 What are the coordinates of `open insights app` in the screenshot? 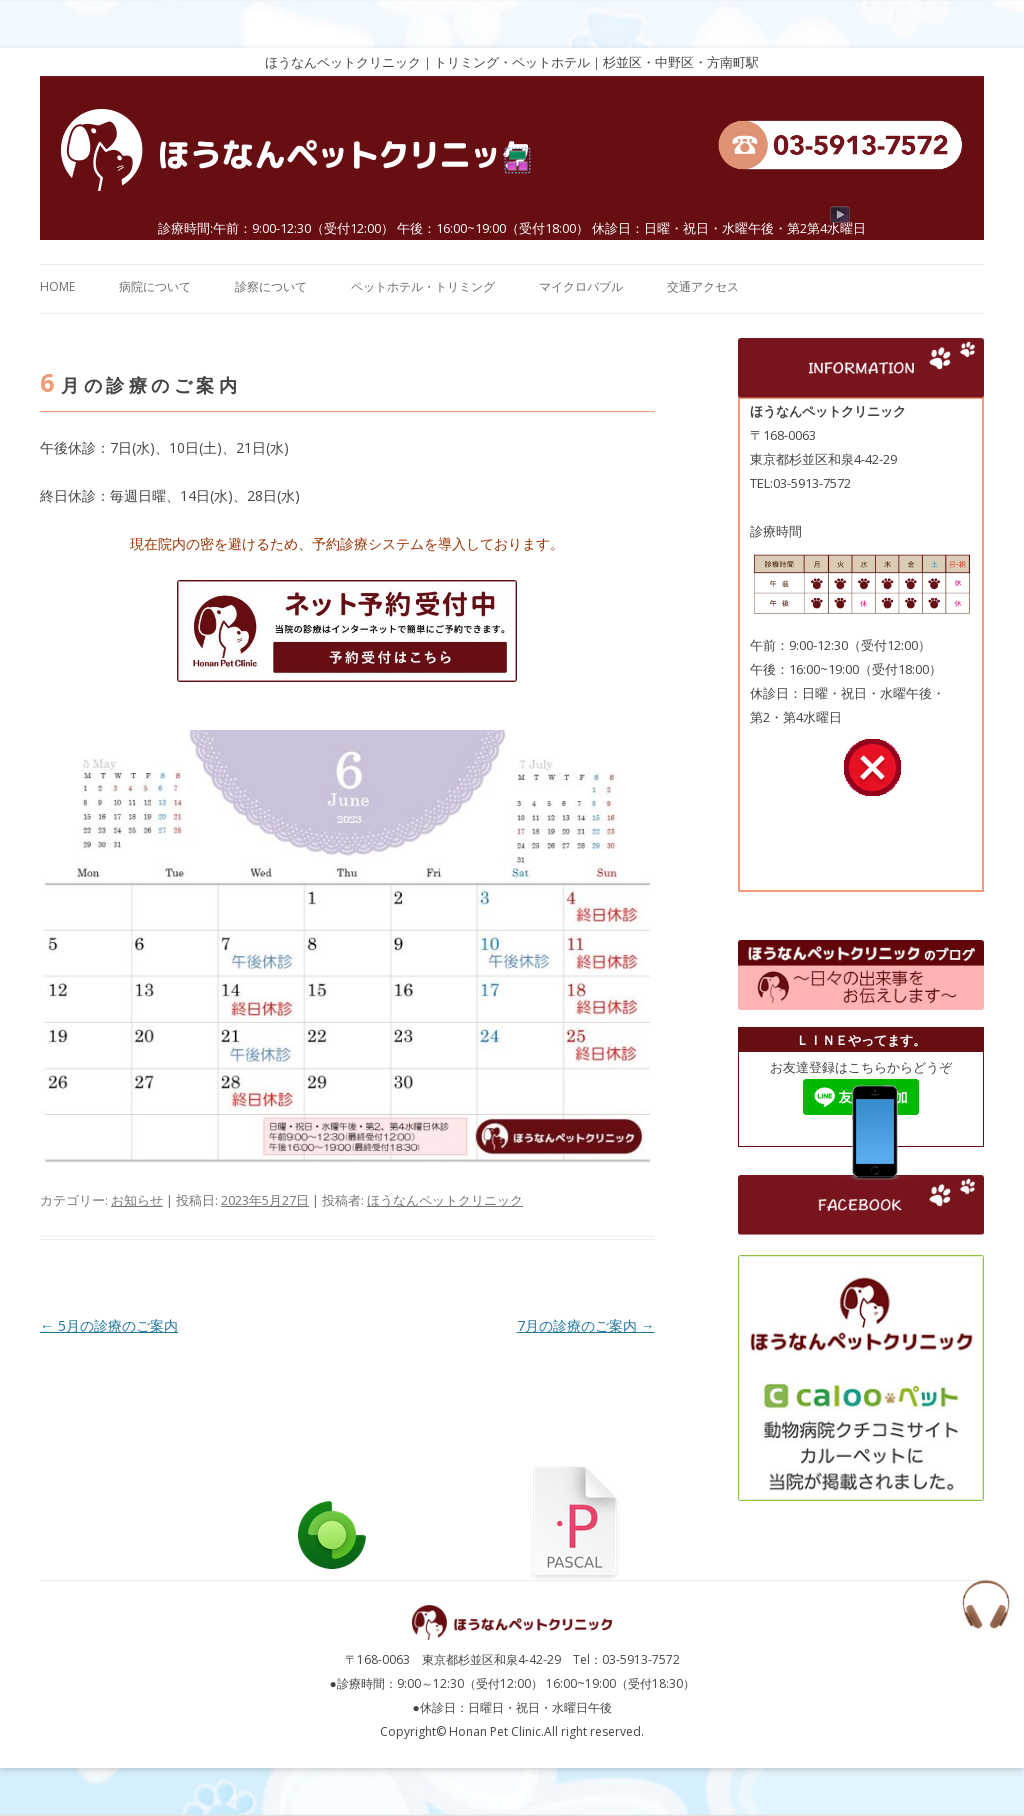 It's located at (332, 1535).